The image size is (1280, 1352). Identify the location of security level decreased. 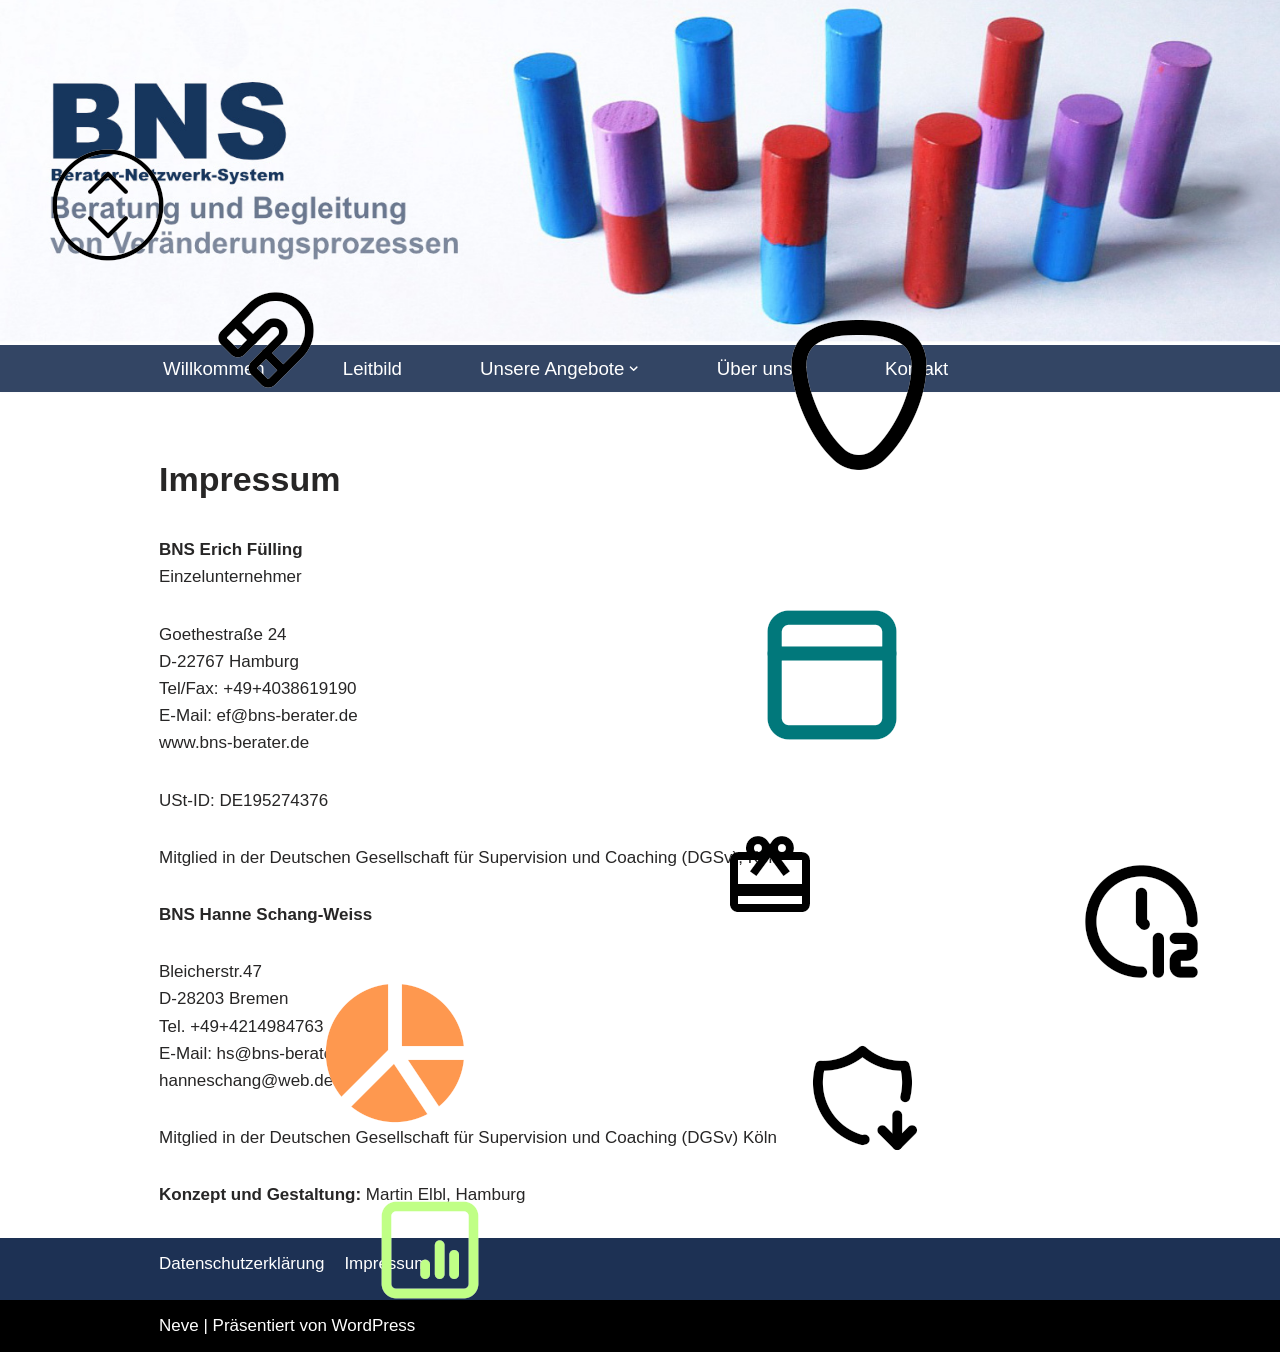
(862, 1095).